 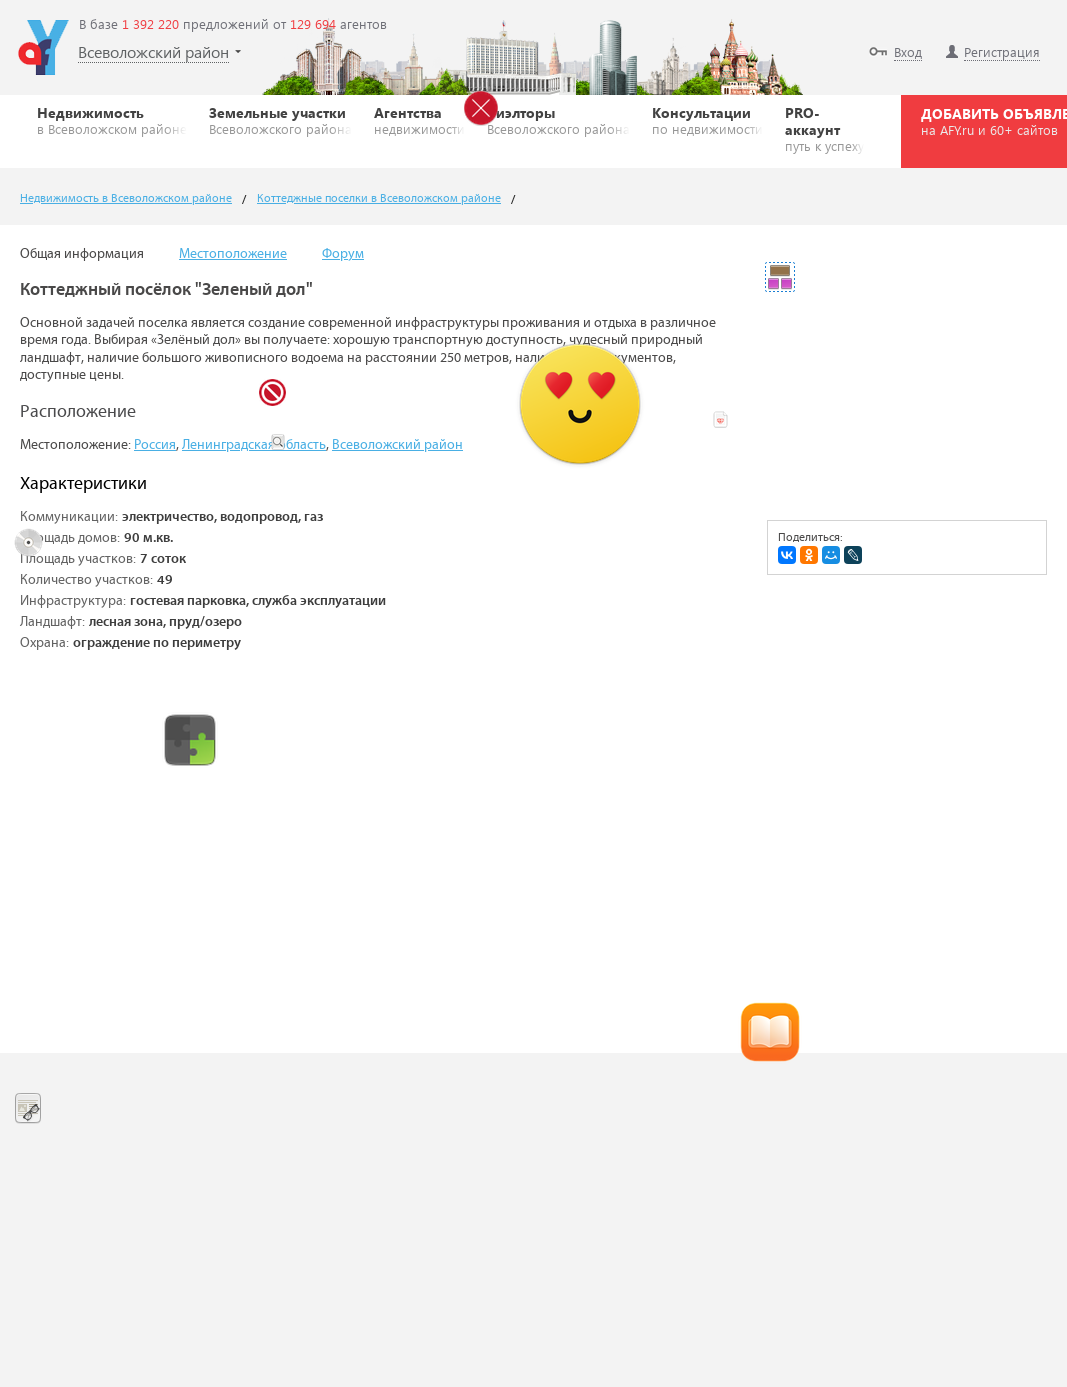 What do you see at coordinates (770, 1032) in the screenshot?
I see `open the Books app` at bounding box center [770, 1032].